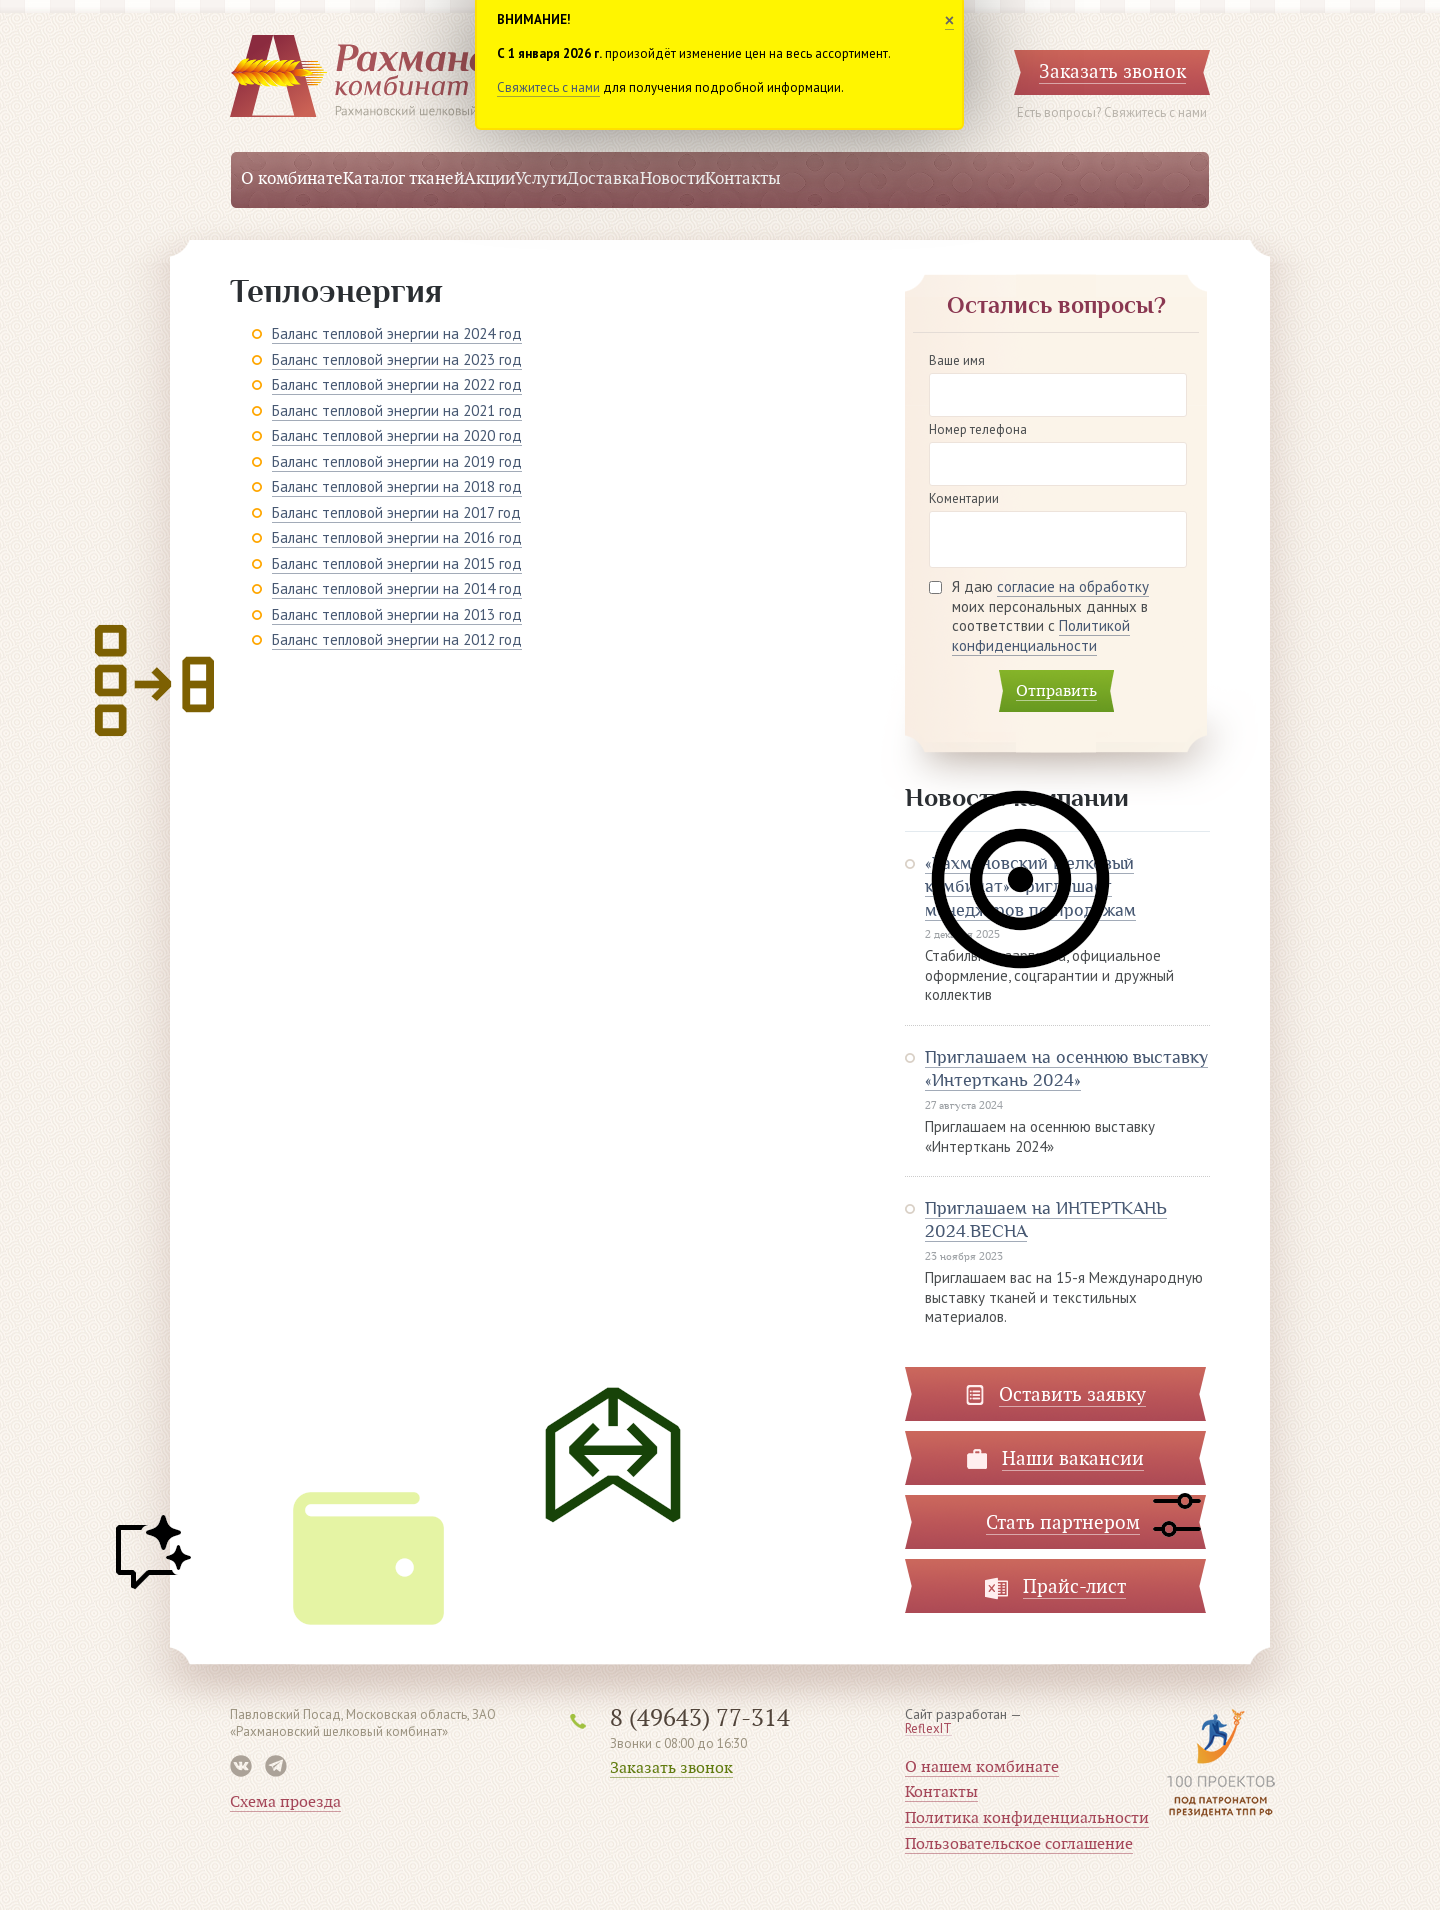 The width and height of the screenshot is (1440, 1910). I want to click on mirror or flip content horizontally, so click(613, 1455).